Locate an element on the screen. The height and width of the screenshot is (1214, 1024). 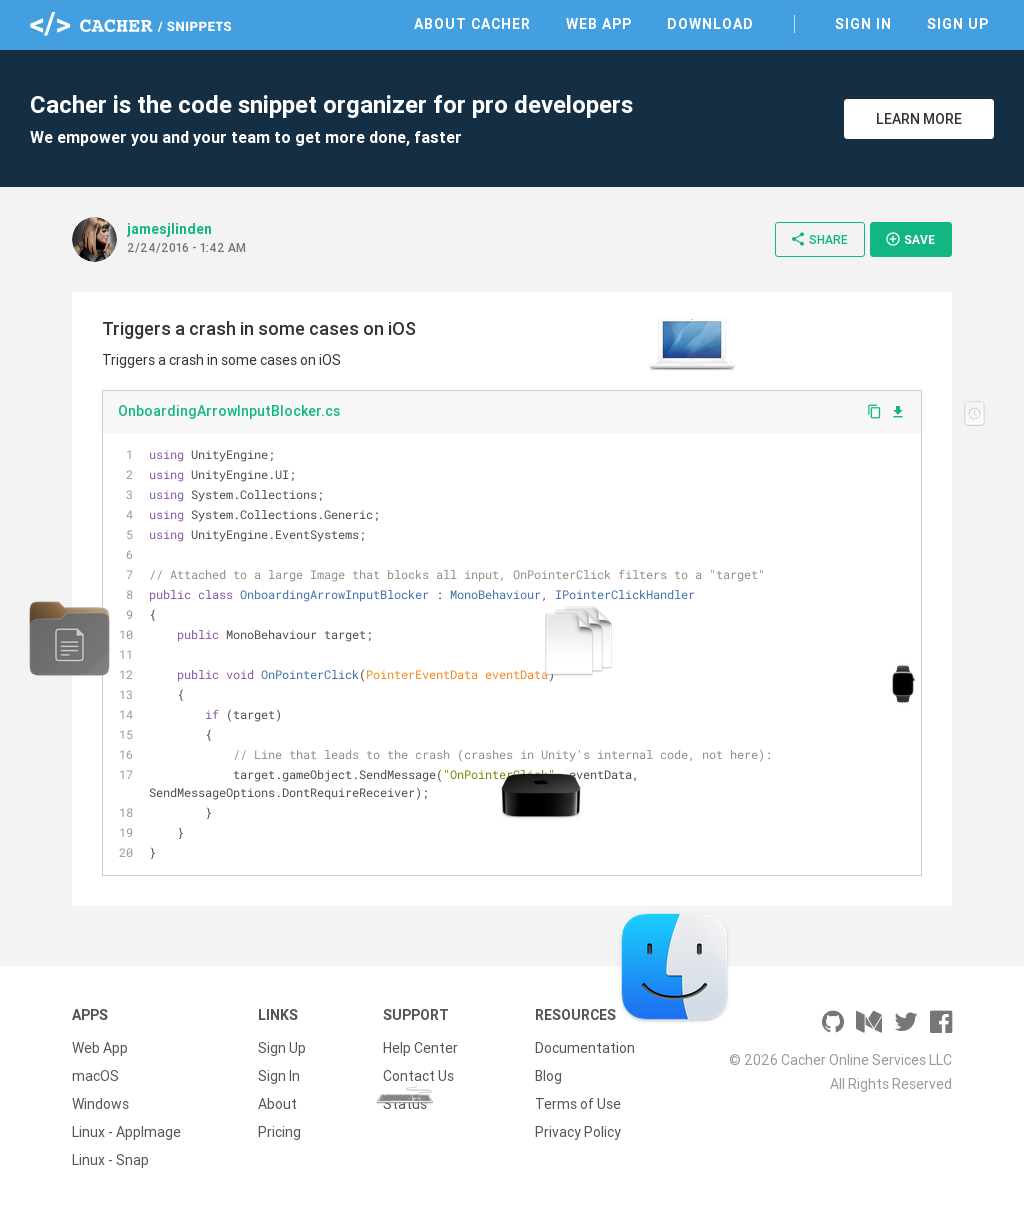
image is currently loading is located at coordinates (974, 413).